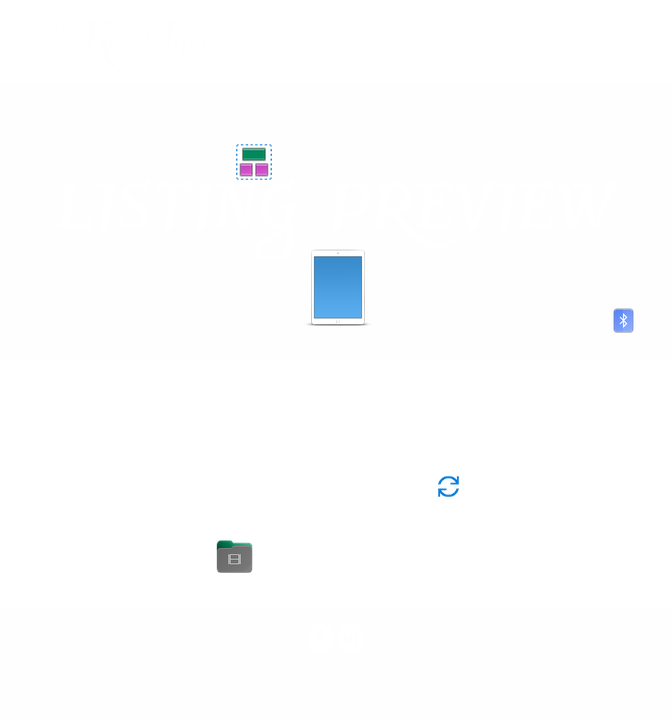  What do you see at coordinates (338, 287) in the screenshot?
I see `manage connected iPad device` at bounding box center [338, 287].